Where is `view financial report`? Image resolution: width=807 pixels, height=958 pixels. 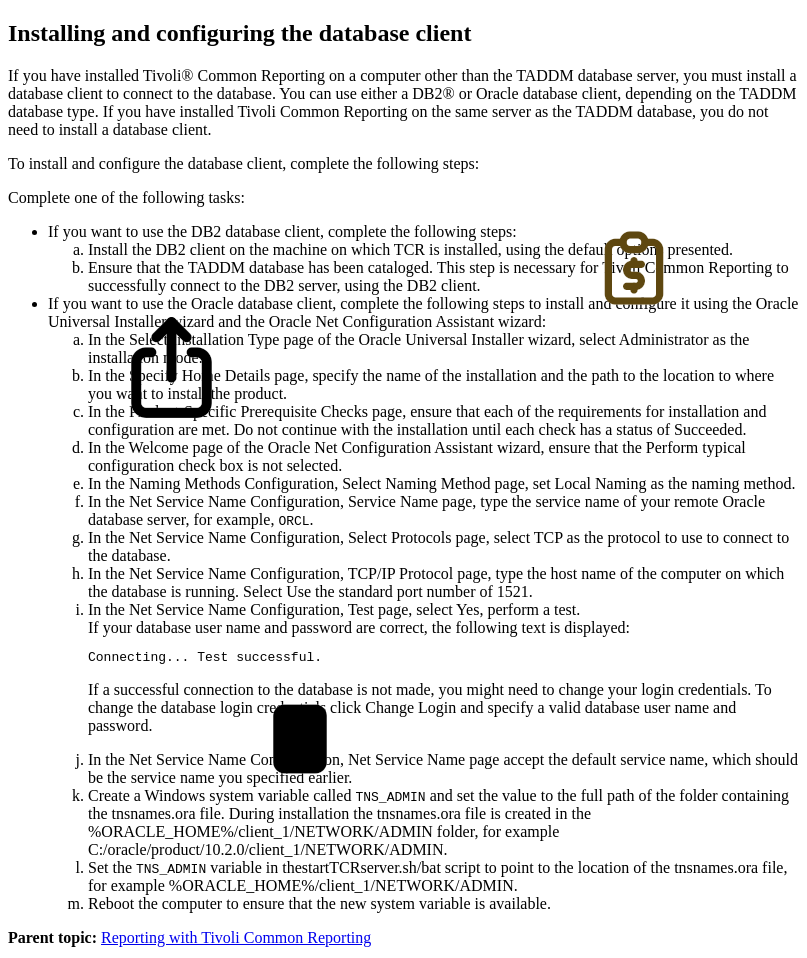
view financial report is located at coordinates (634, 268).